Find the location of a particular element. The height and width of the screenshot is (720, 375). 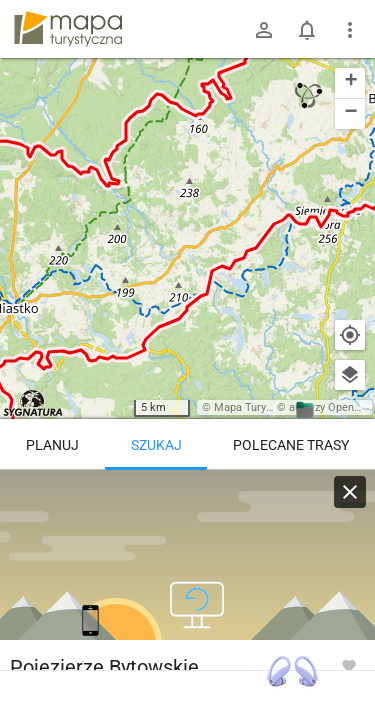

open folder containing files is located at coordinates (305, 410).